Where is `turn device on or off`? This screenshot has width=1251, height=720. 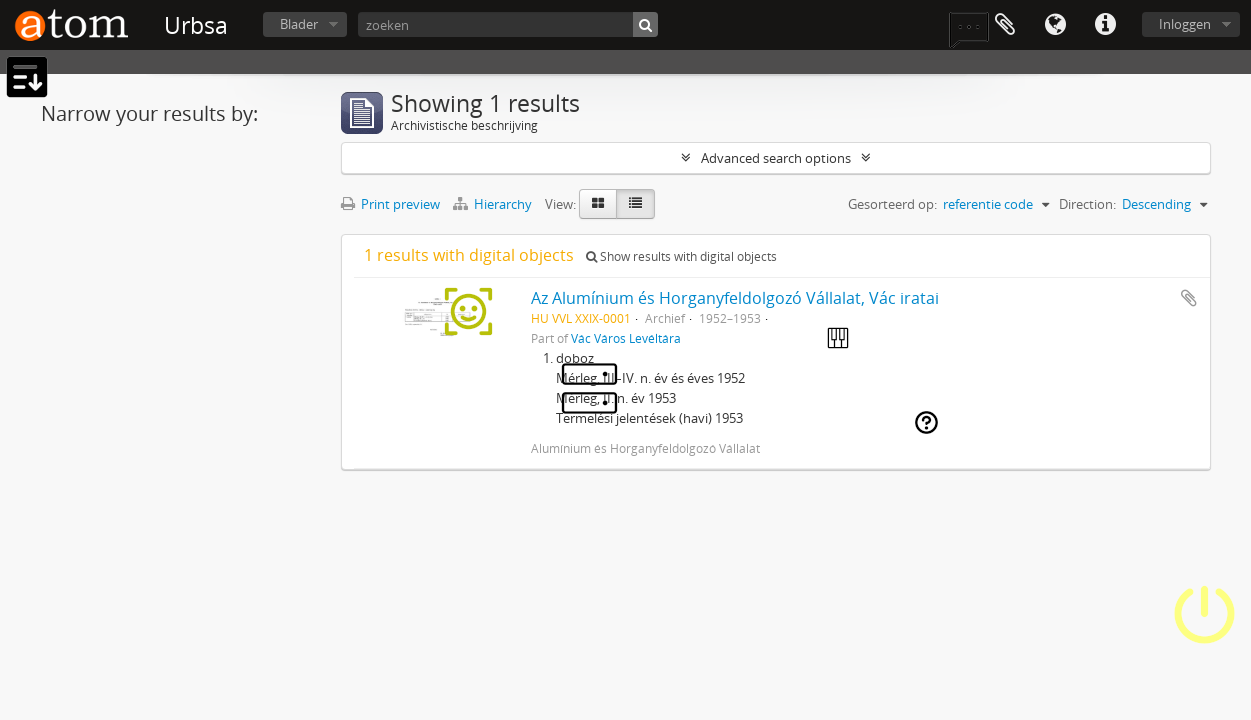 turn device on or off is located at coordinates (1204, 613).